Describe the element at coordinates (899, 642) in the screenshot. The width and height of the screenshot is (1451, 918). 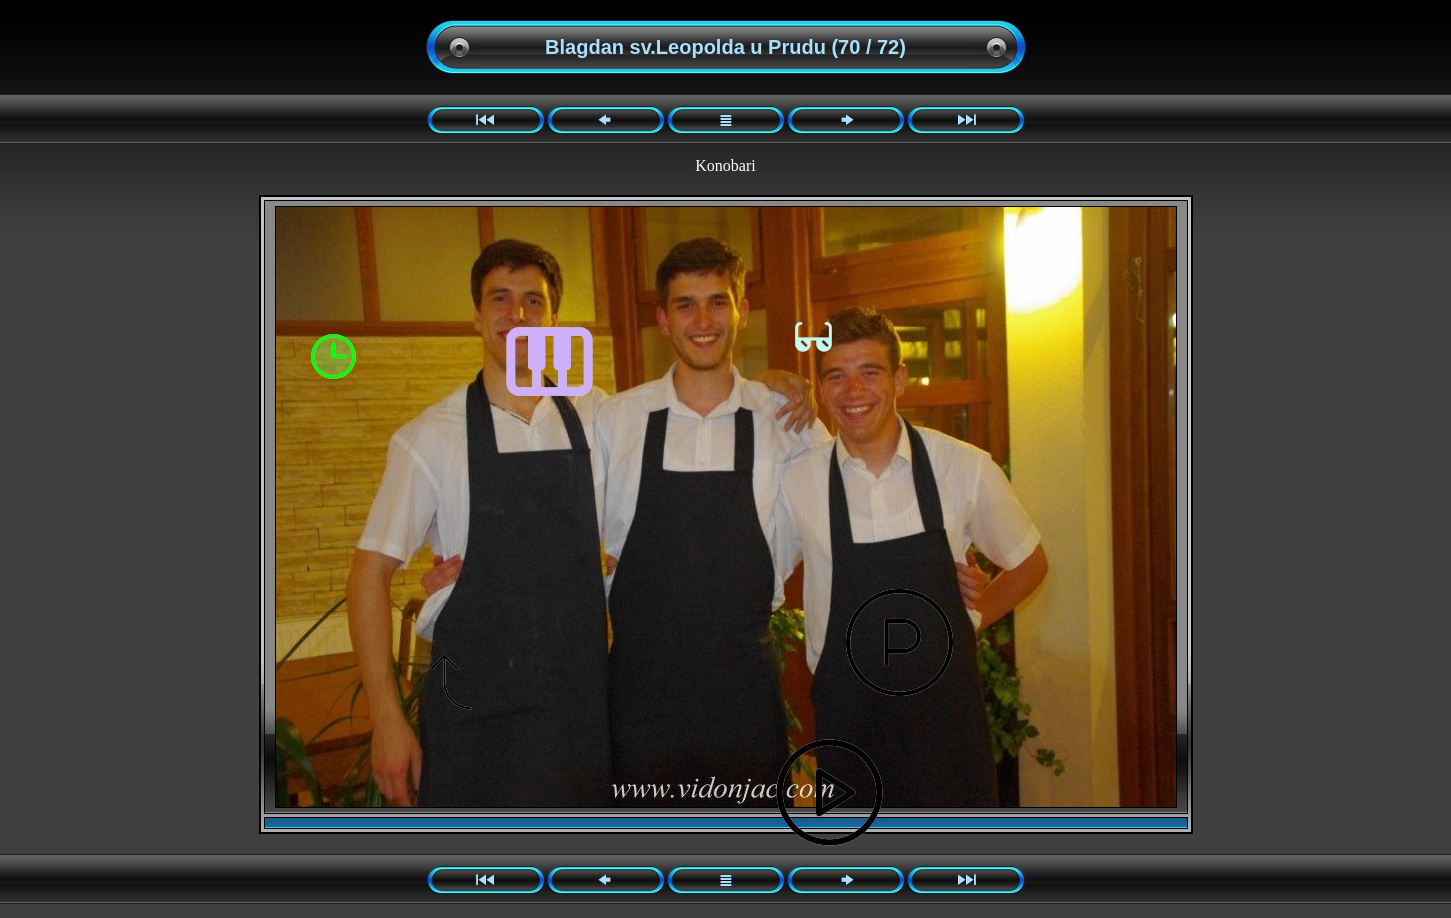
I see `parking availability or location indicator` at that location.